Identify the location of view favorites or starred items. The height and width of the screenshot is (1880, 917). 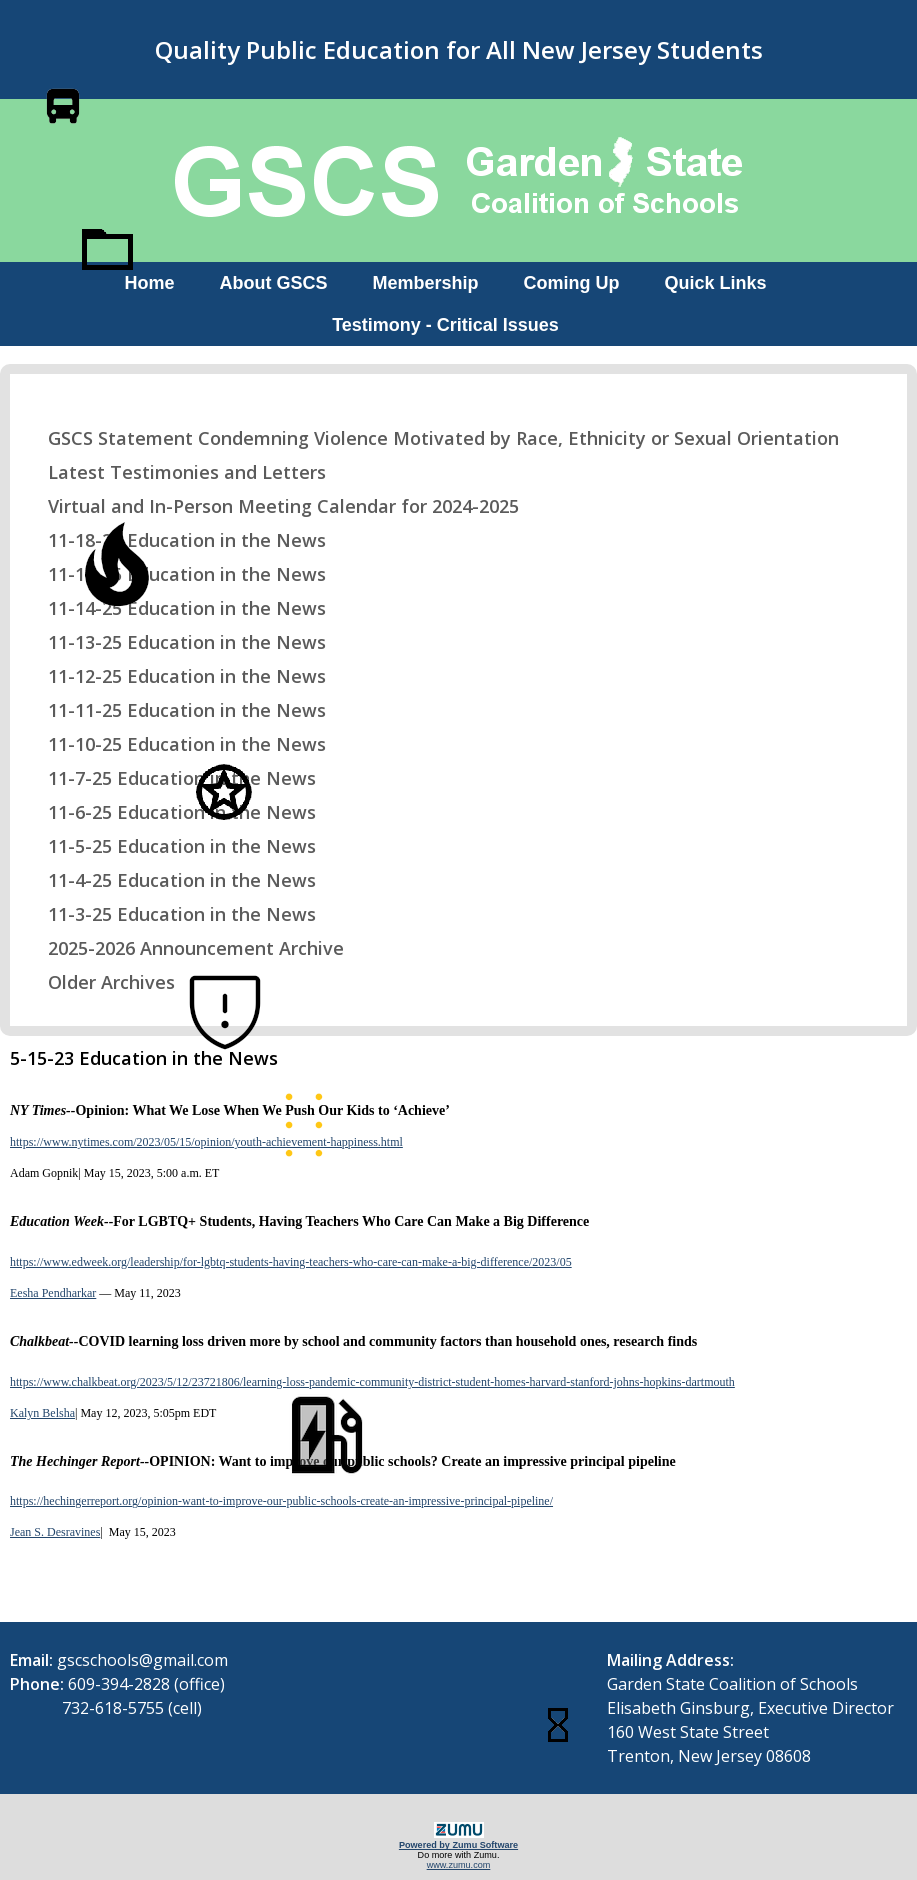
(224, 792).